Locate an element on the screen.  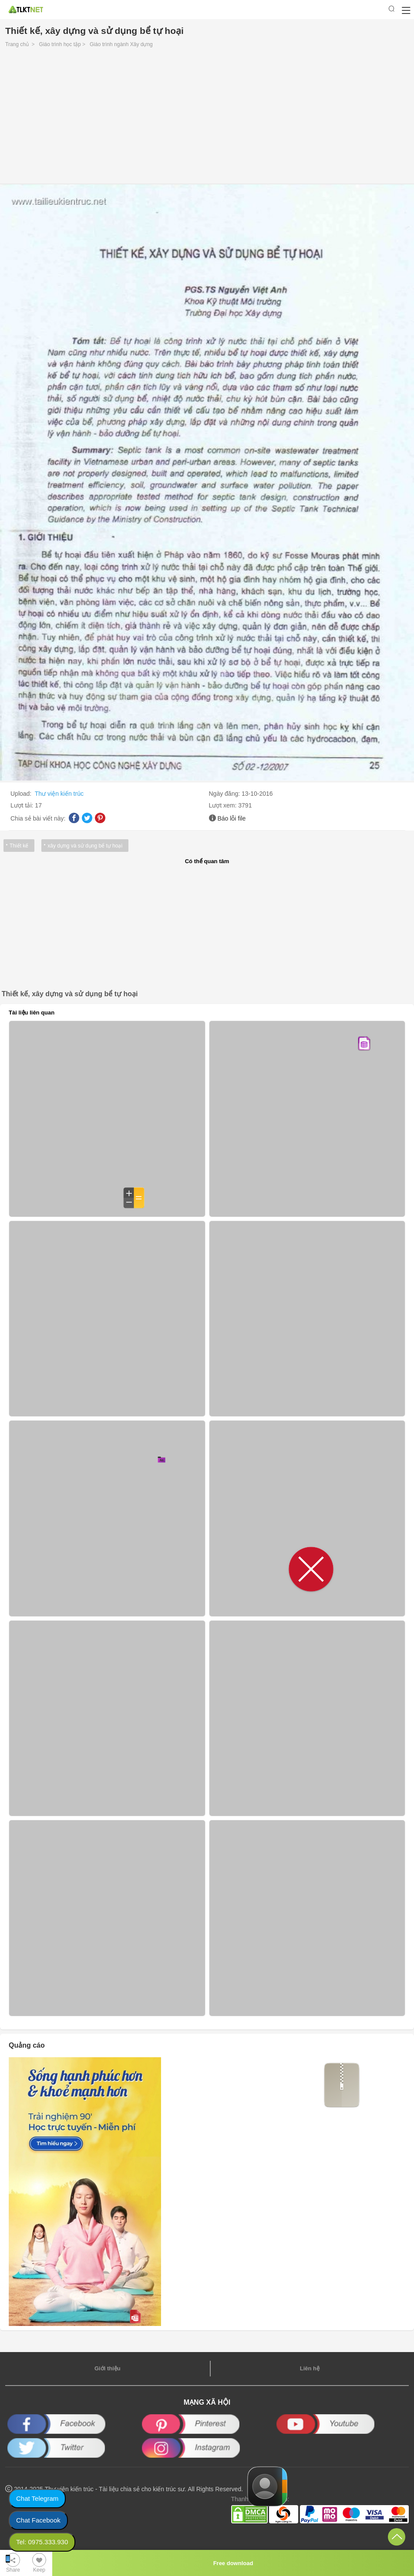
open the calculator app is located at coordinates (134, 1198).